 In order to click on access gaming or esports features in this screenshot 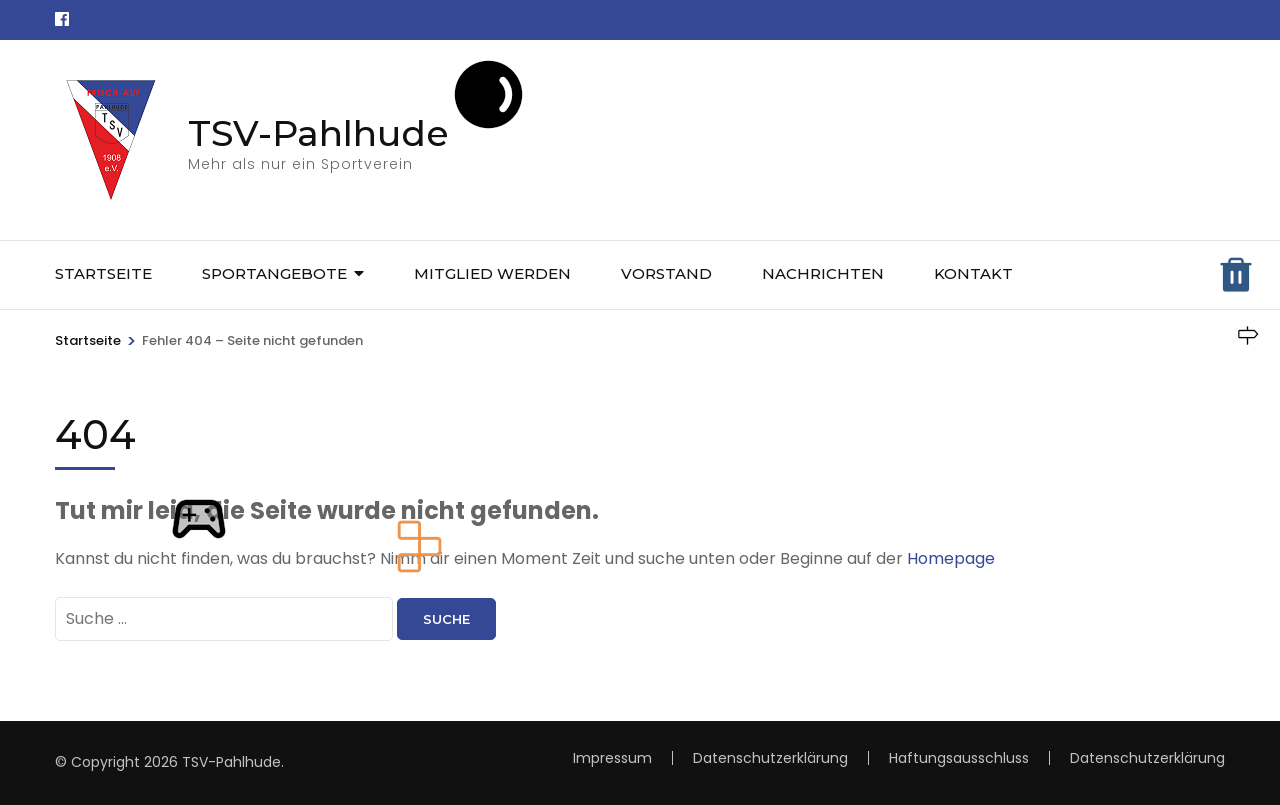, I will do `click(199, 519)`.